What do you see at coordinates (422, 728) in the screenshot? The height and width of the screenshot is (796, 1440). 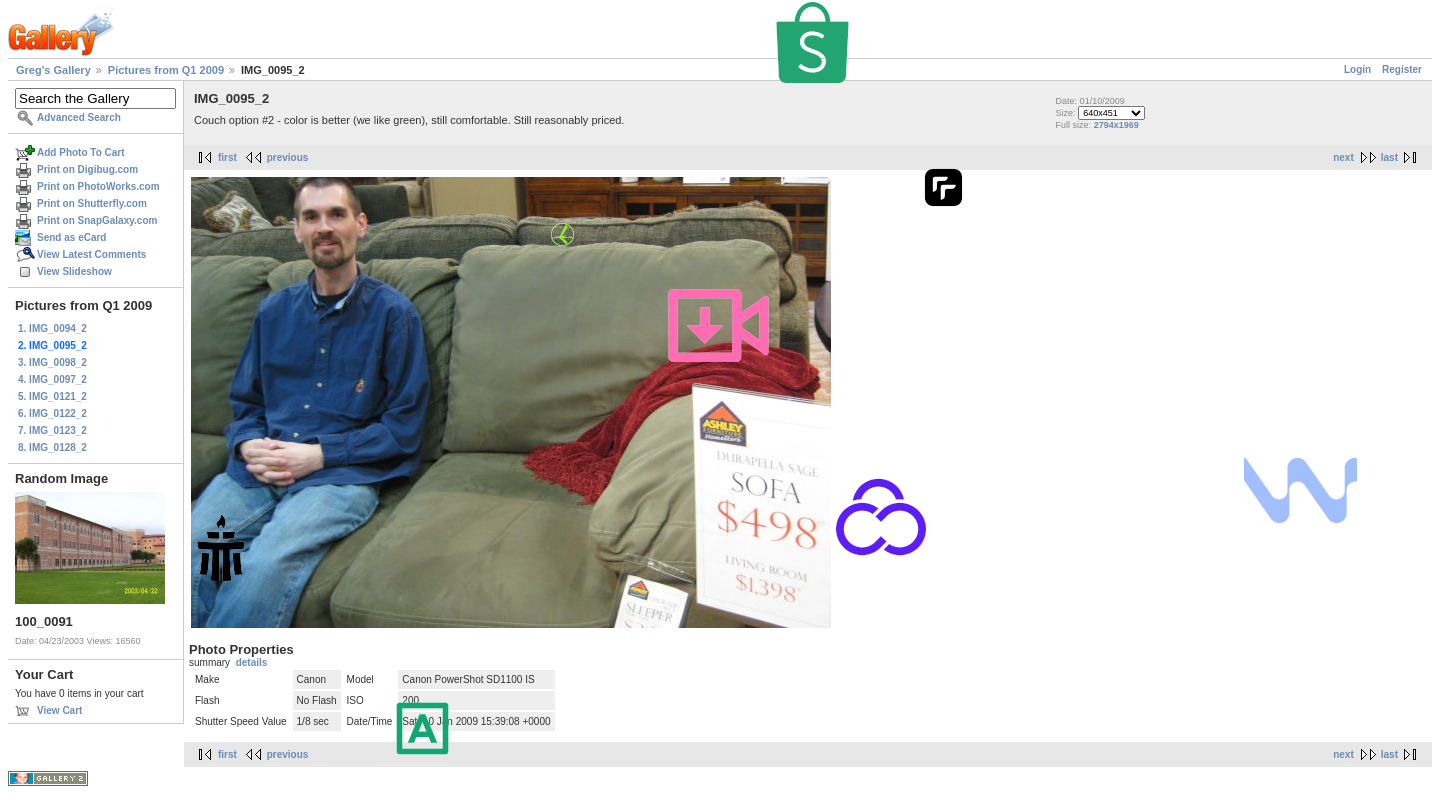 I see `switch keyboard input method` at bounding box center [422, 728].